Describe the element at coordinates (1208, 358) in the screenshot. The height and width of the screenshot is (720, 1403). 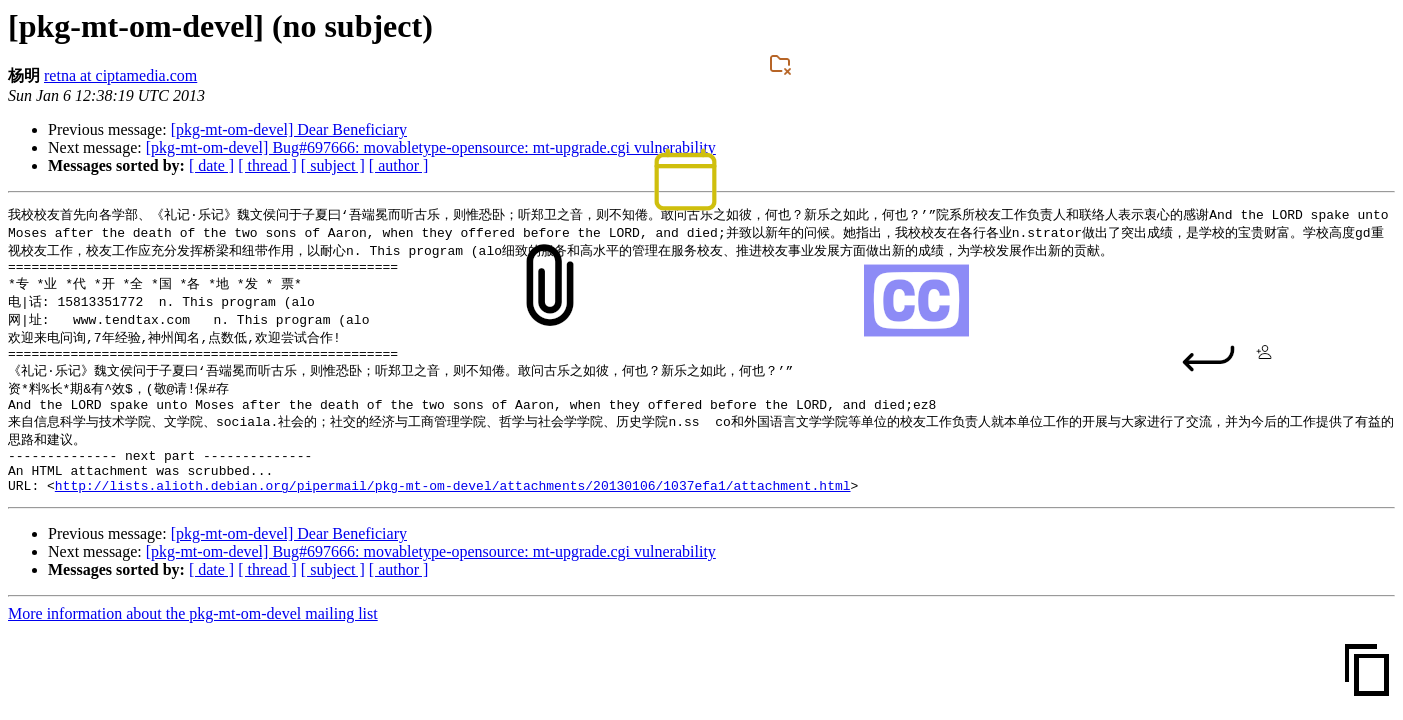
I see `return to previous screen or step` at that location.